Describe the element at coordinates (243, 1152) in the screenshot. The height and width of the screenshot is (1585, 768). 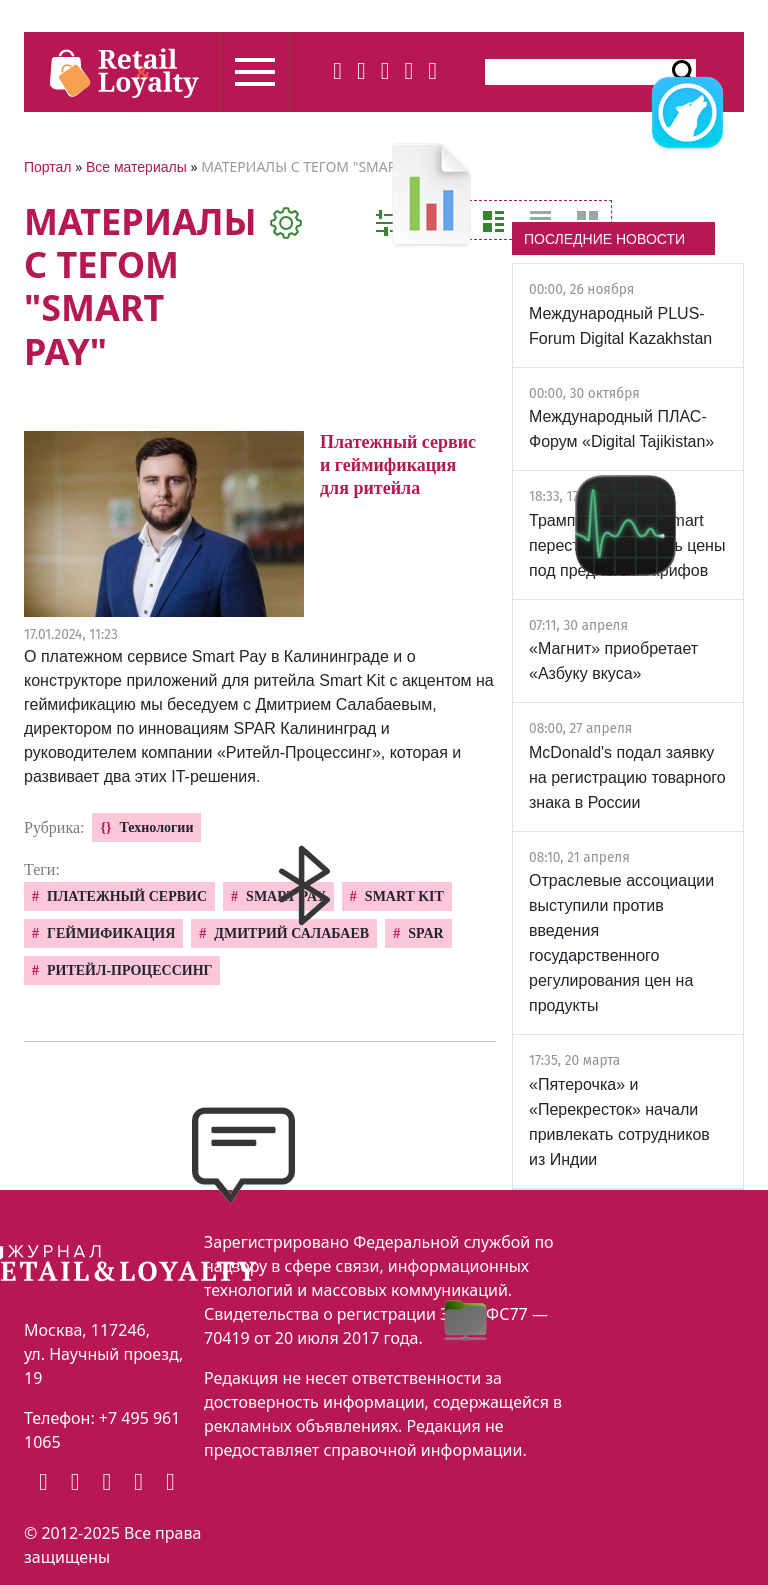
I see `open the messaging app` at that location.